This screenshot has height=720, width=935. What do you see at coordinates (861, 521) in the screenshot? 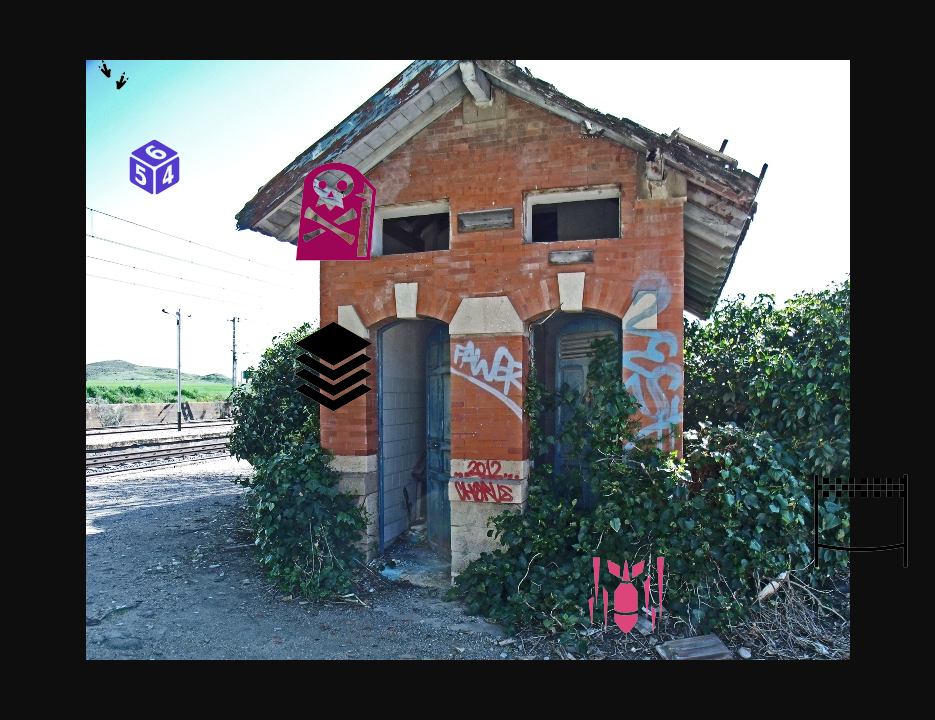
I see `indicates race or level completion` at bounding box center [861, 521].